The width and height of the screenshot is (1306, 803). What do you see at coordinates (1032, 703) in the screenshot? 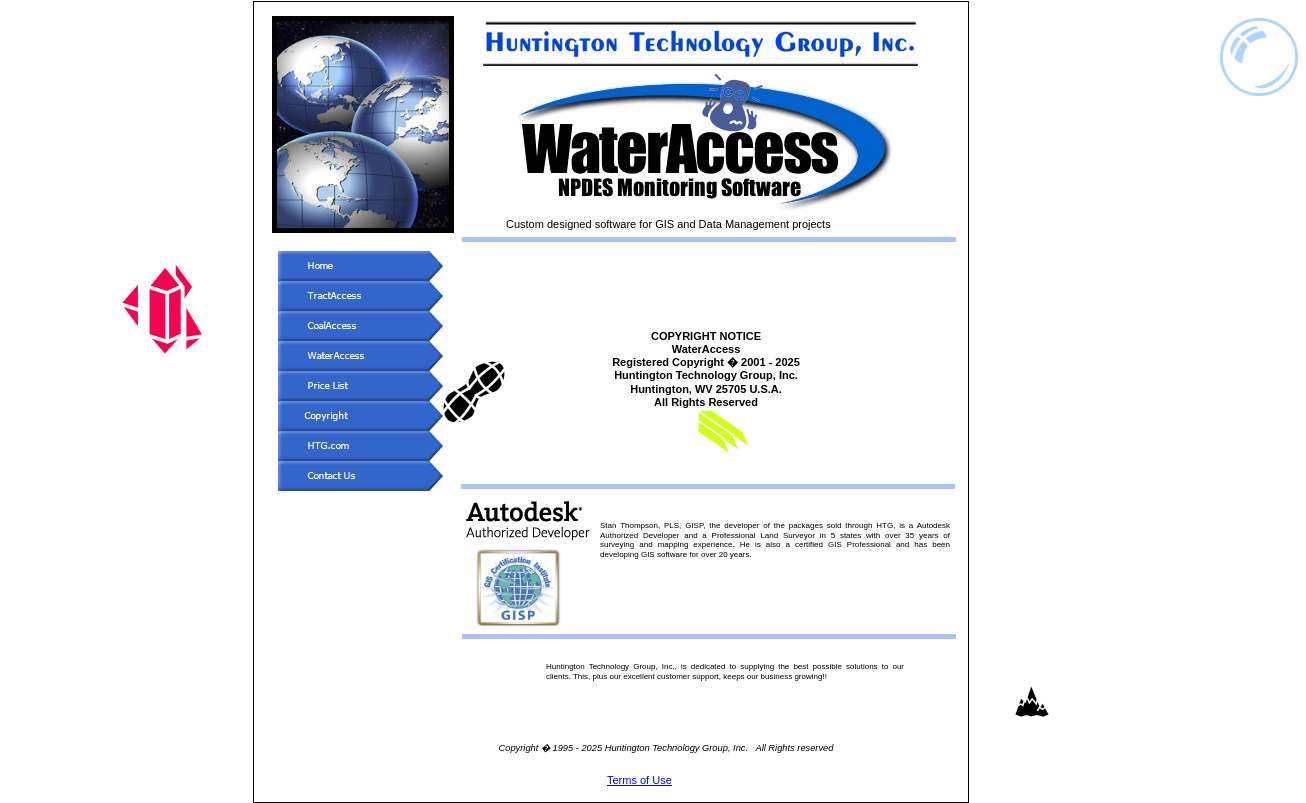
I see `view mountain or terrain features` at bounding box center [1032, 703].